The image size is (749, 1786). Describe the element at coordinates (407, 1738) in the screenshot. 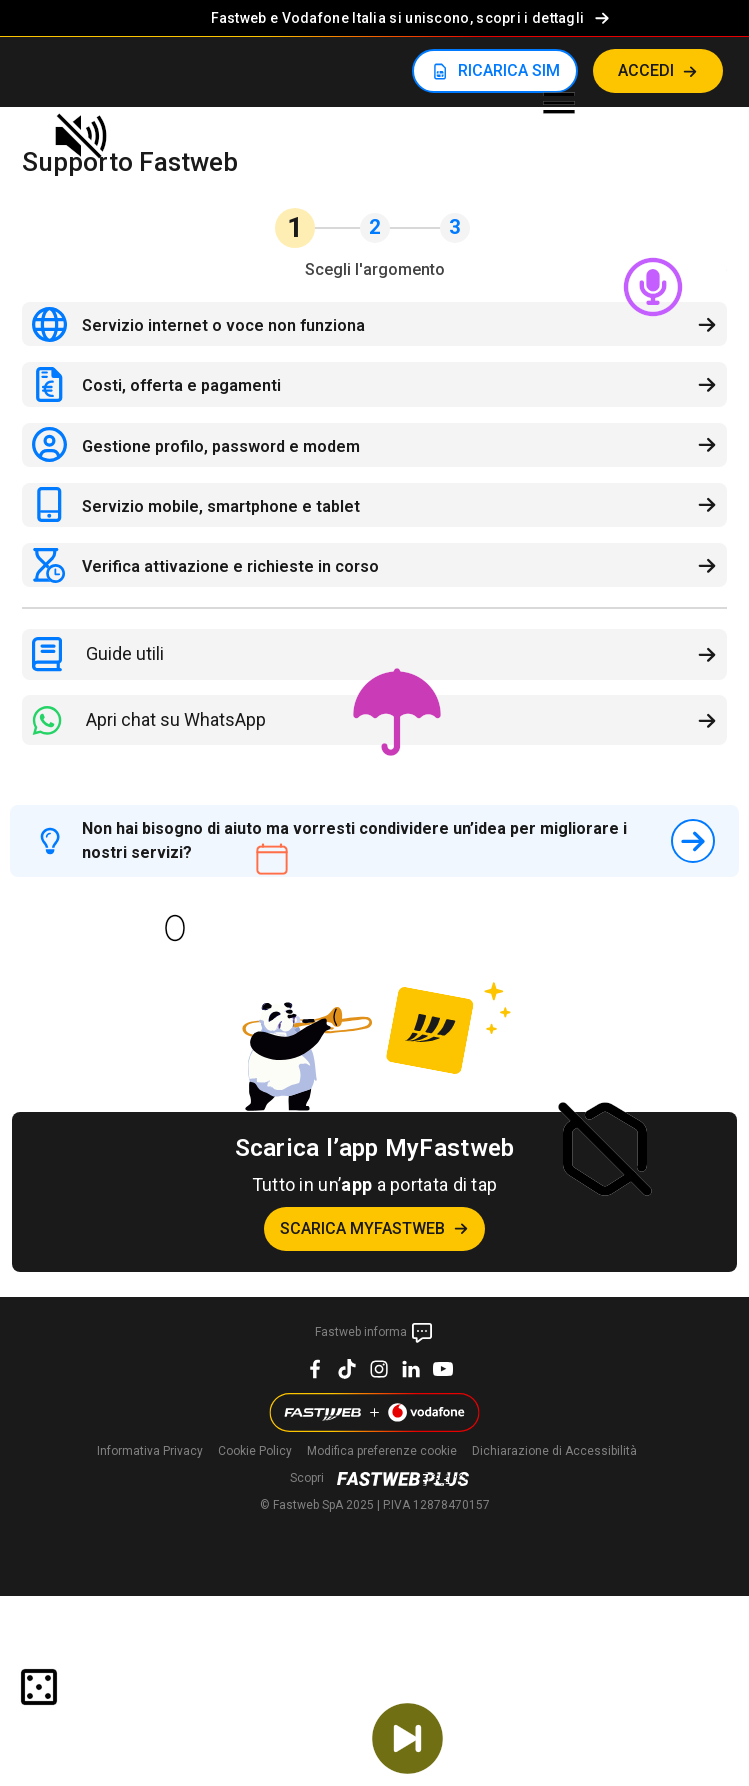

I see `skip to the next track` at that location.